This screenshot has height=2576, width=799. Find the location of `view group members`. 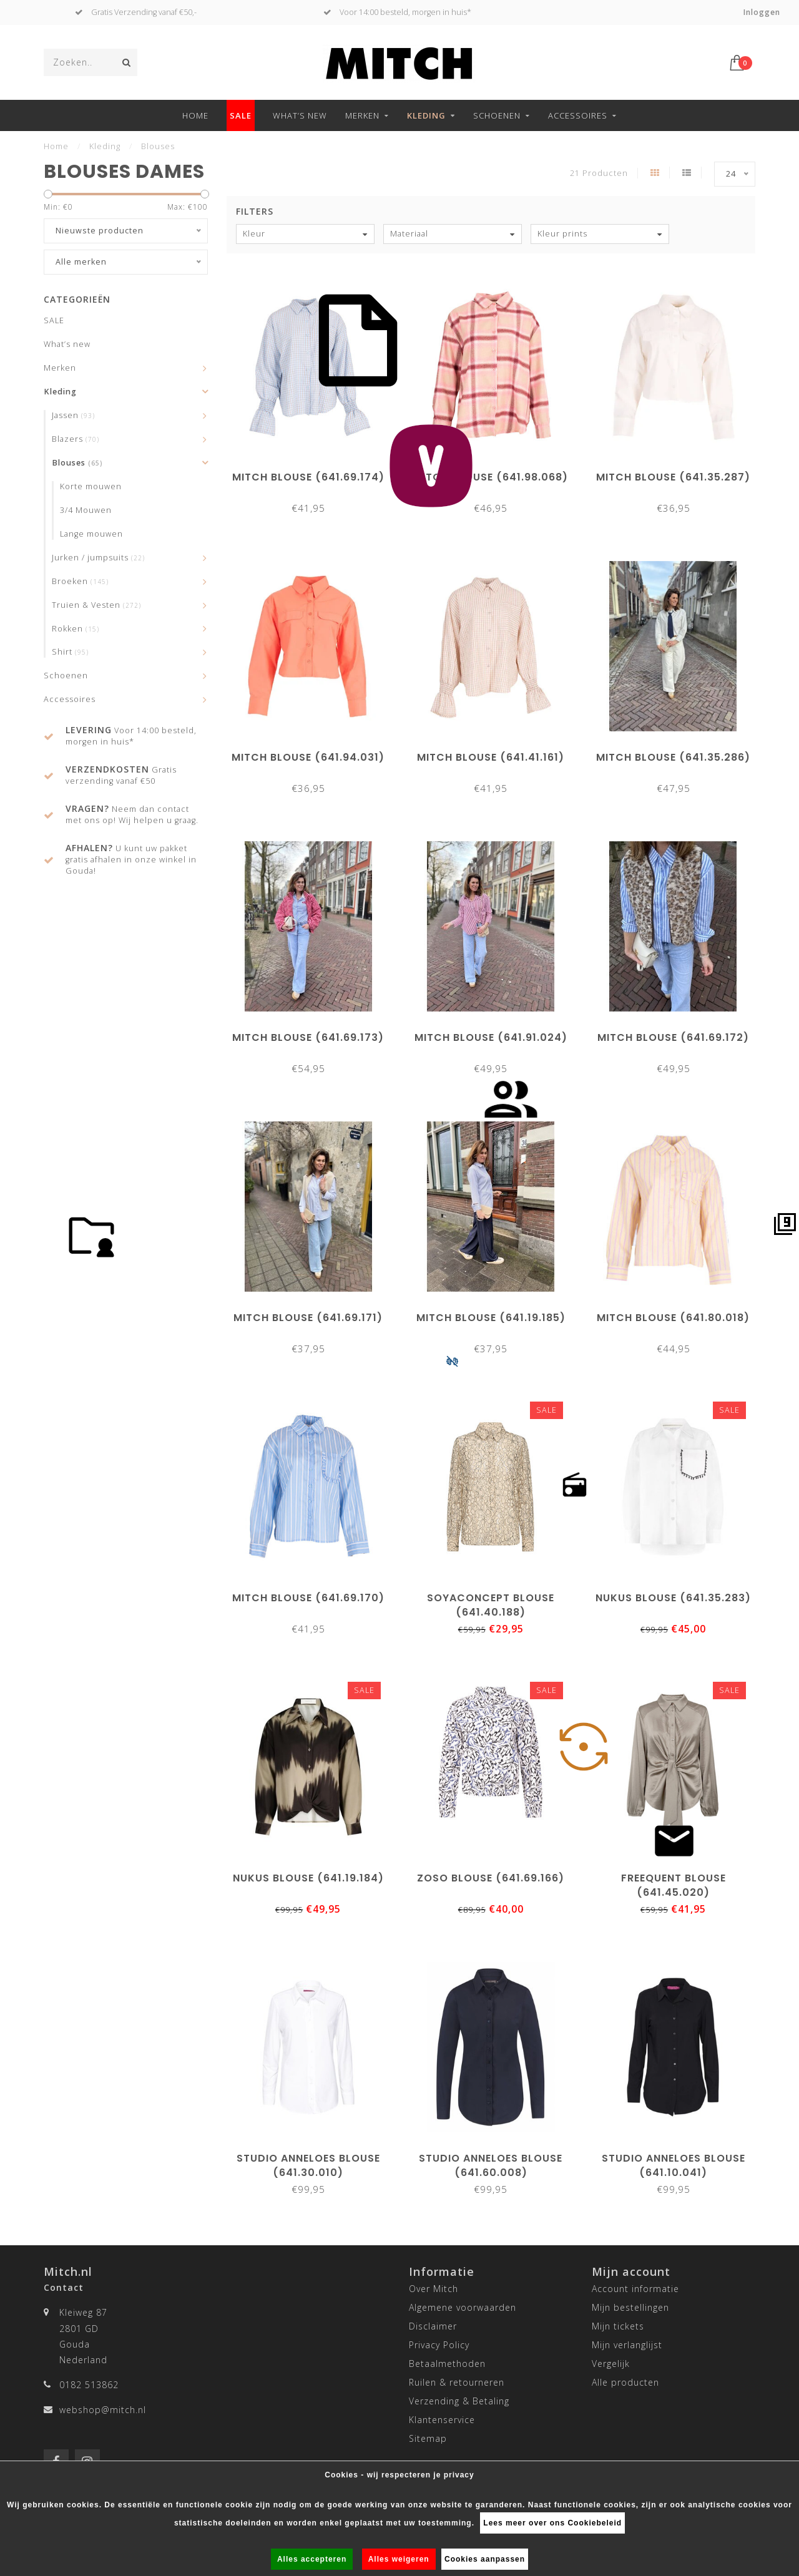

view group members is located at coordinates (511, 1099).